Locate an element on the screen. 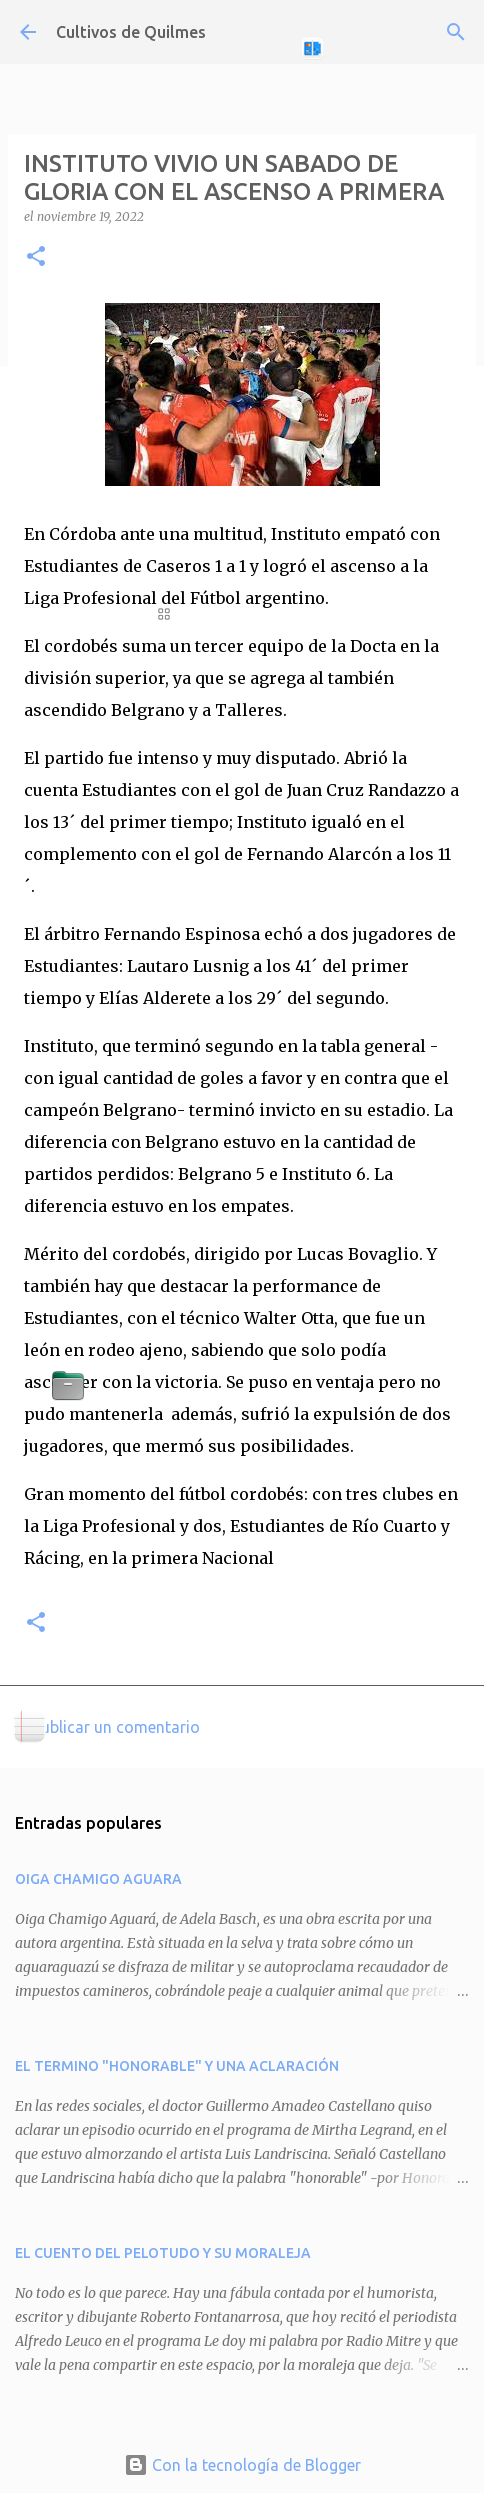 The image size is (484, 2493). open obfuscate app for redacting sensitive information is located at coordinates (312, 48).